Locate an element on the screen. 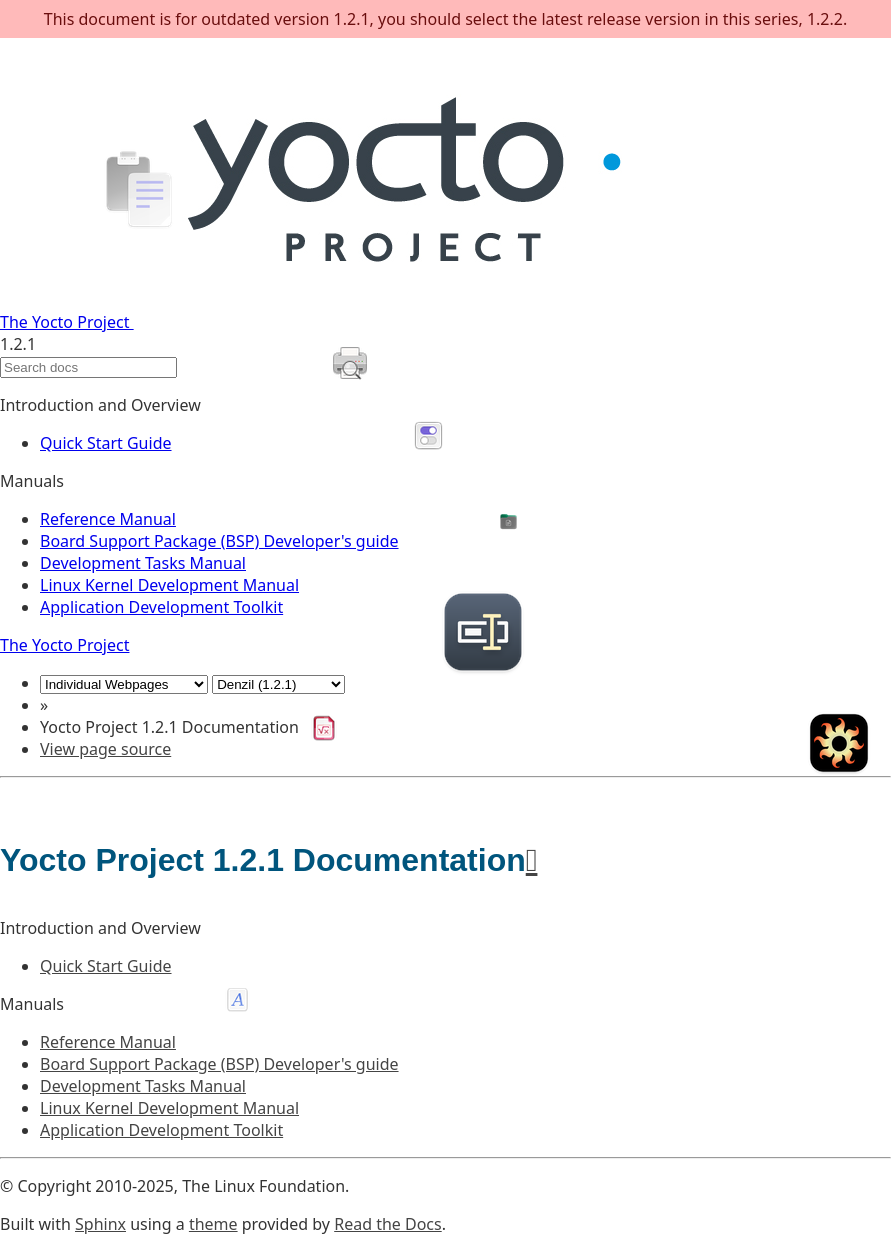  libreoffice math formula template file is located at coordinates (324, 728).